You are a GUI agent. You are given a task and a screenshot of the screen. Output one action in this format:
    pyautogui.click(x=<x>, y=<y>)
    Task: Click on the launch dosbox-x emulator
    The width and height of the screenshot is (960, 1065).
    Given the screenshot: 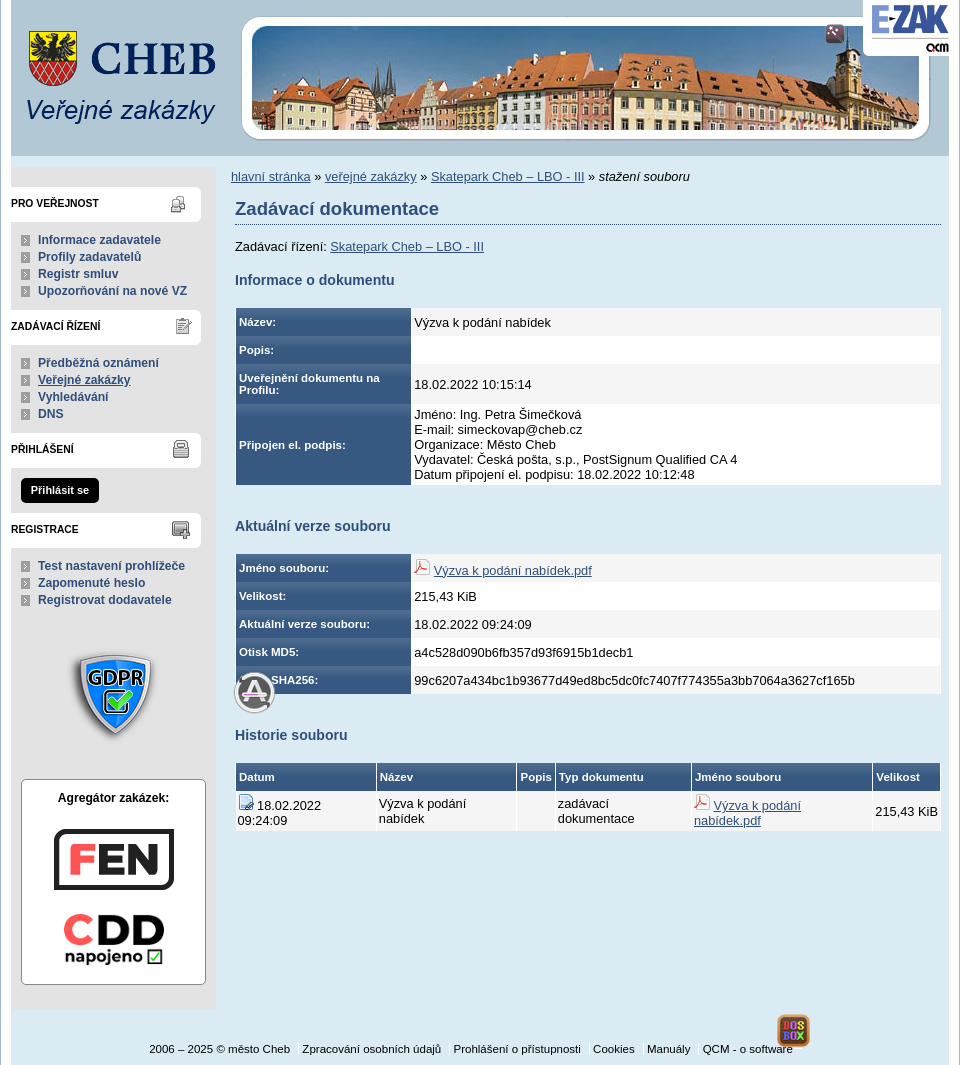 What is the action you would take?
    pyautogui.click(x=793, y=1030)
    